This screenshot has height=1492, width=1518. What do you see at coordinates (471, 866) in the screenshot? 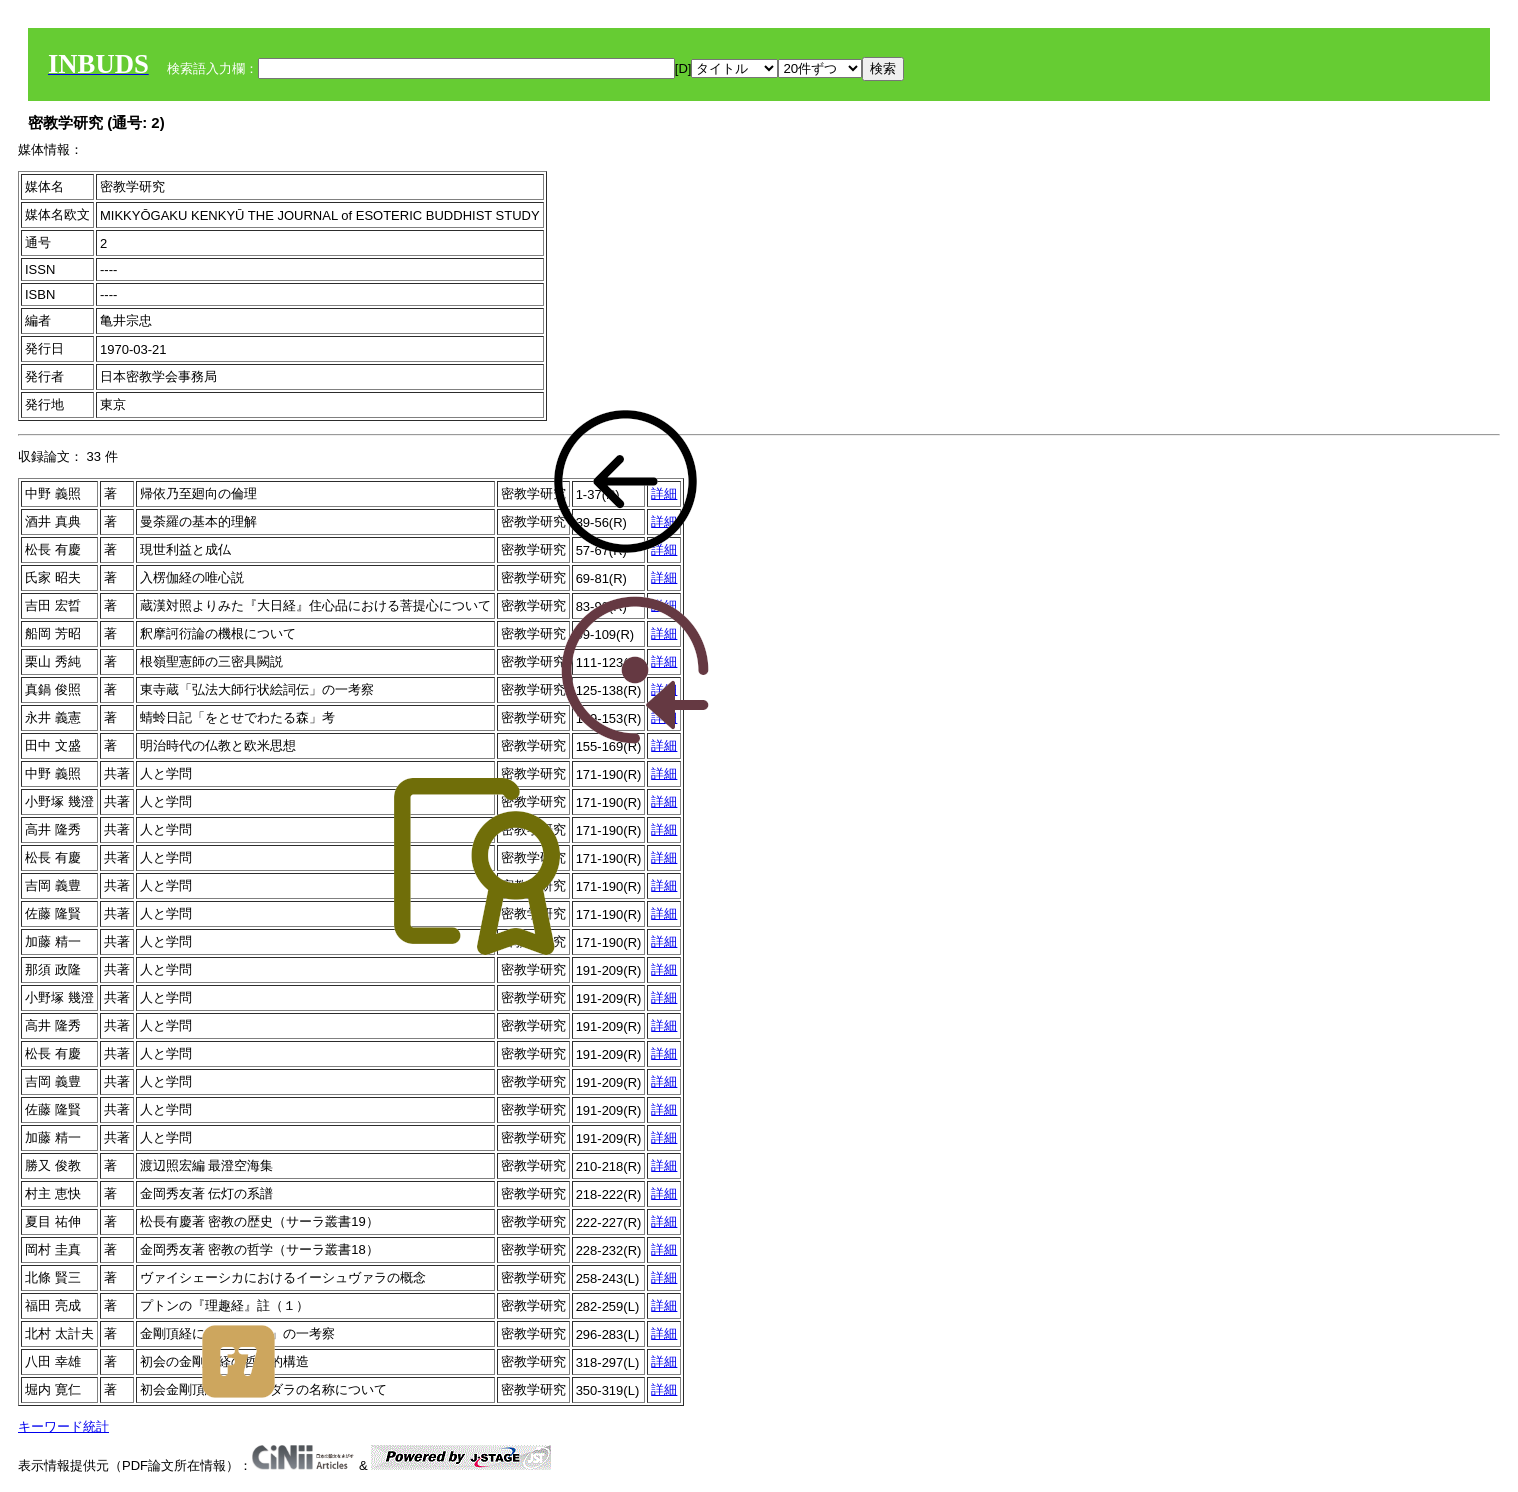
I see `view certified or licensed file` at bounding box center [471, 866].